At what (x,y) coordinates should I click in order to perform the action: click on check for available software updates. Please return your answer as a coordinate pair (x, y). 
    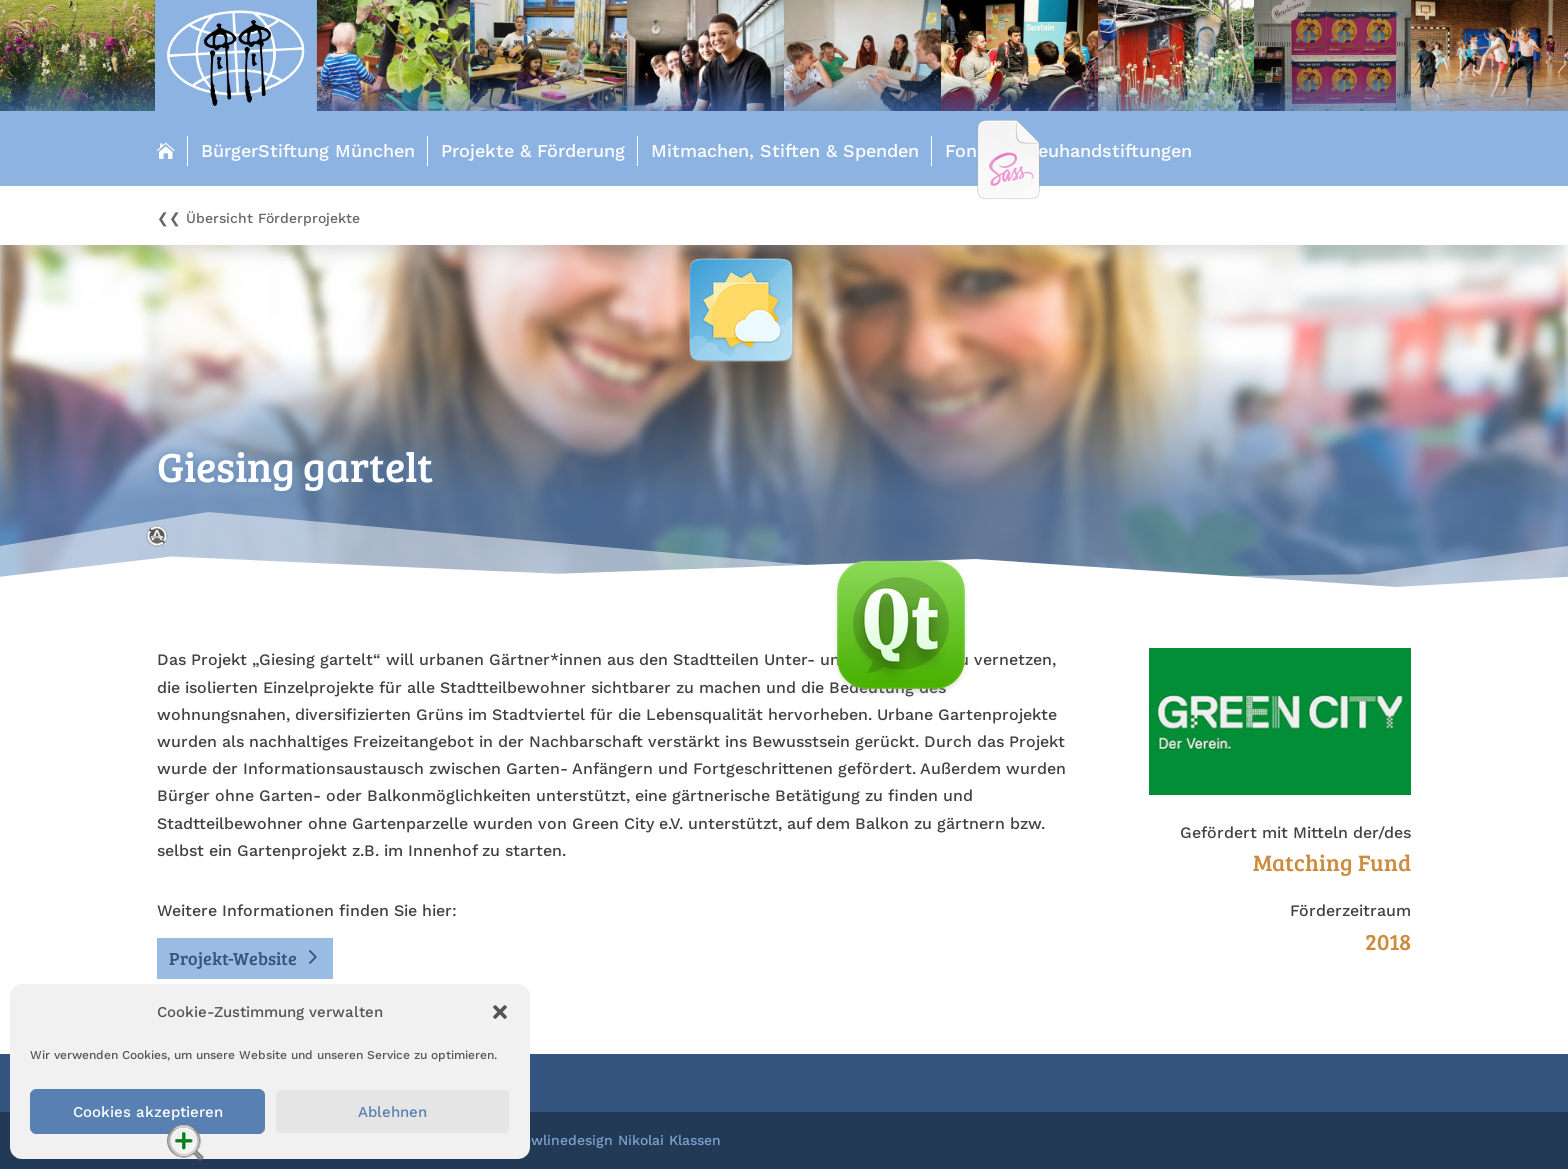
    Looking at the image, I should click on (157, 536).